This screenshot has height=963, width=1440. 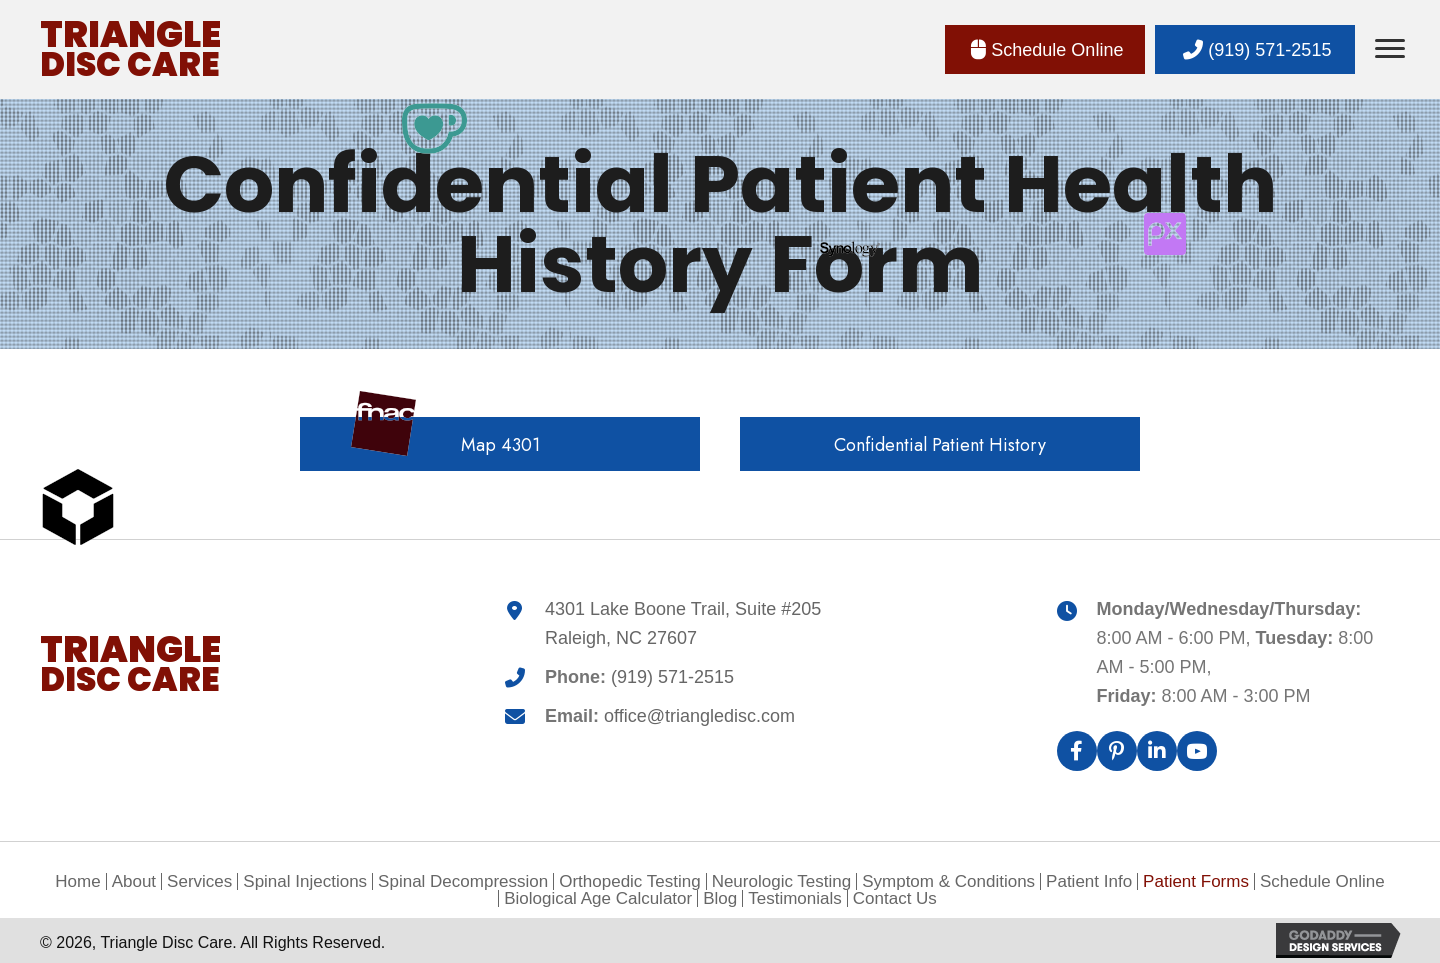 I want to click on support the creator on Ko-fi, so click(x=434, y=128).